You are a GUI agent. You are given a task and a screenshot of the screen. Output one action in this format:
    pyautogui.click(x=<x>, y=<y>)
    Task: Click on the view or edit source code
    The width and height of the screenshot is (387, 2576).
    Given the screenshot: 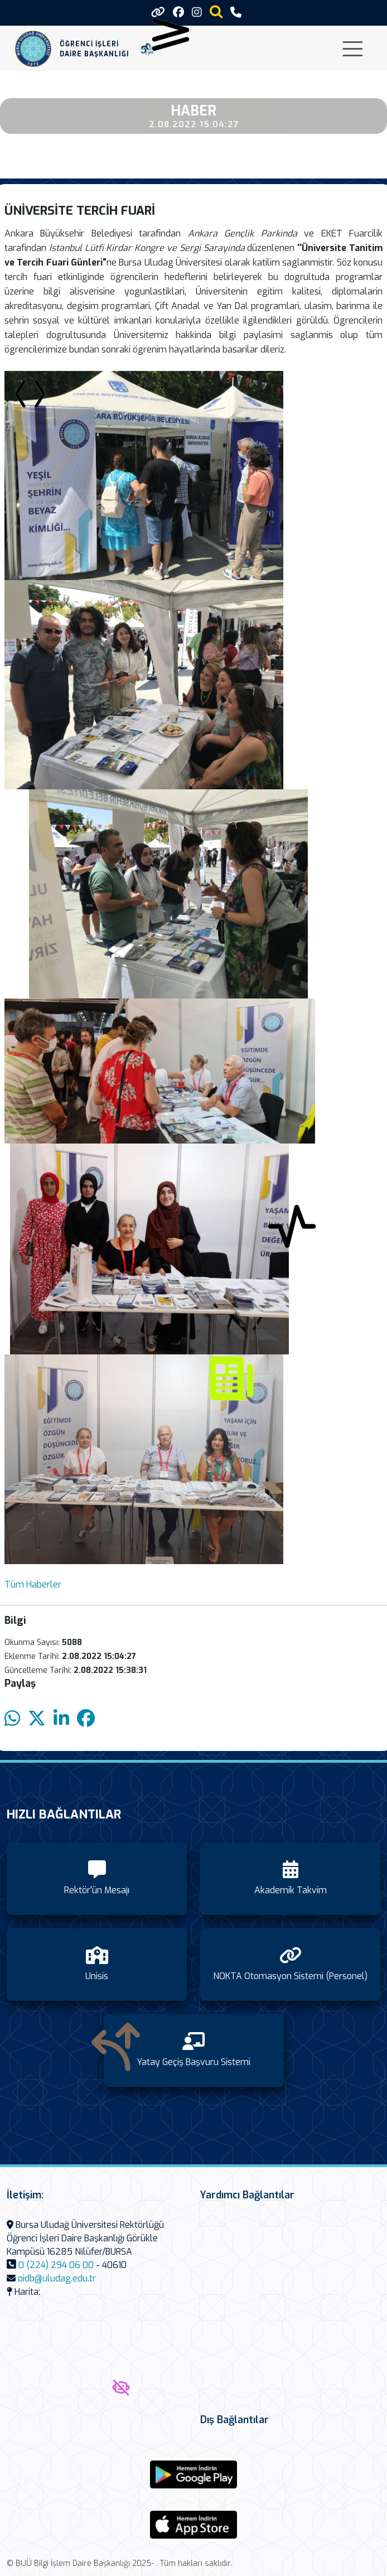 What is the action you would take?
    pyautogui.click(x=30, y=394)
    